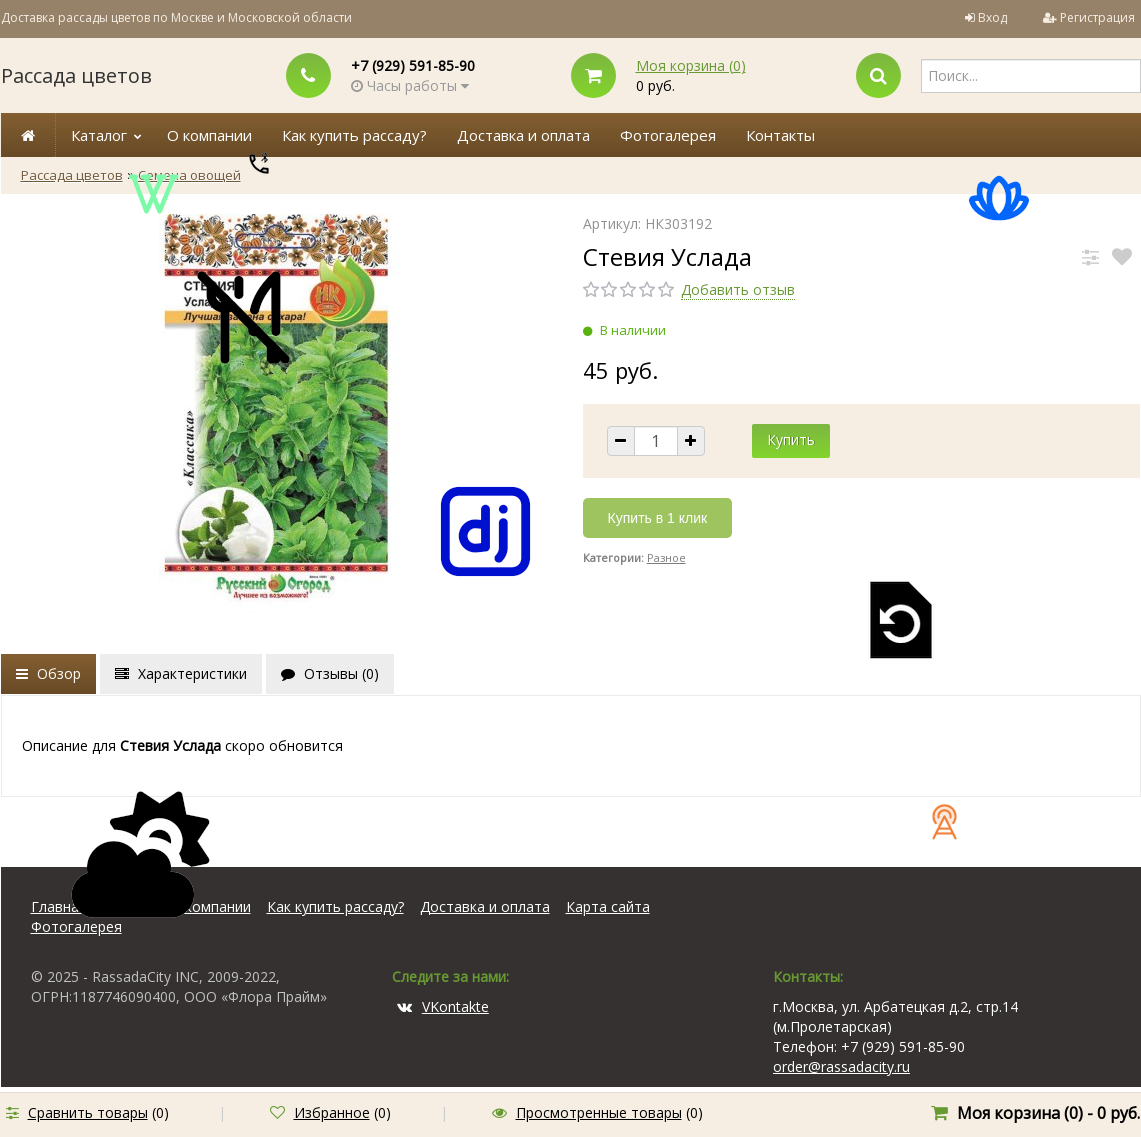 This screenshot has height=1137, width=1141. What do you see at coordinates (259, 164) in the screenshot?
I see `phone call connected via bluetooth speaker` at bounding box center [259, 164].